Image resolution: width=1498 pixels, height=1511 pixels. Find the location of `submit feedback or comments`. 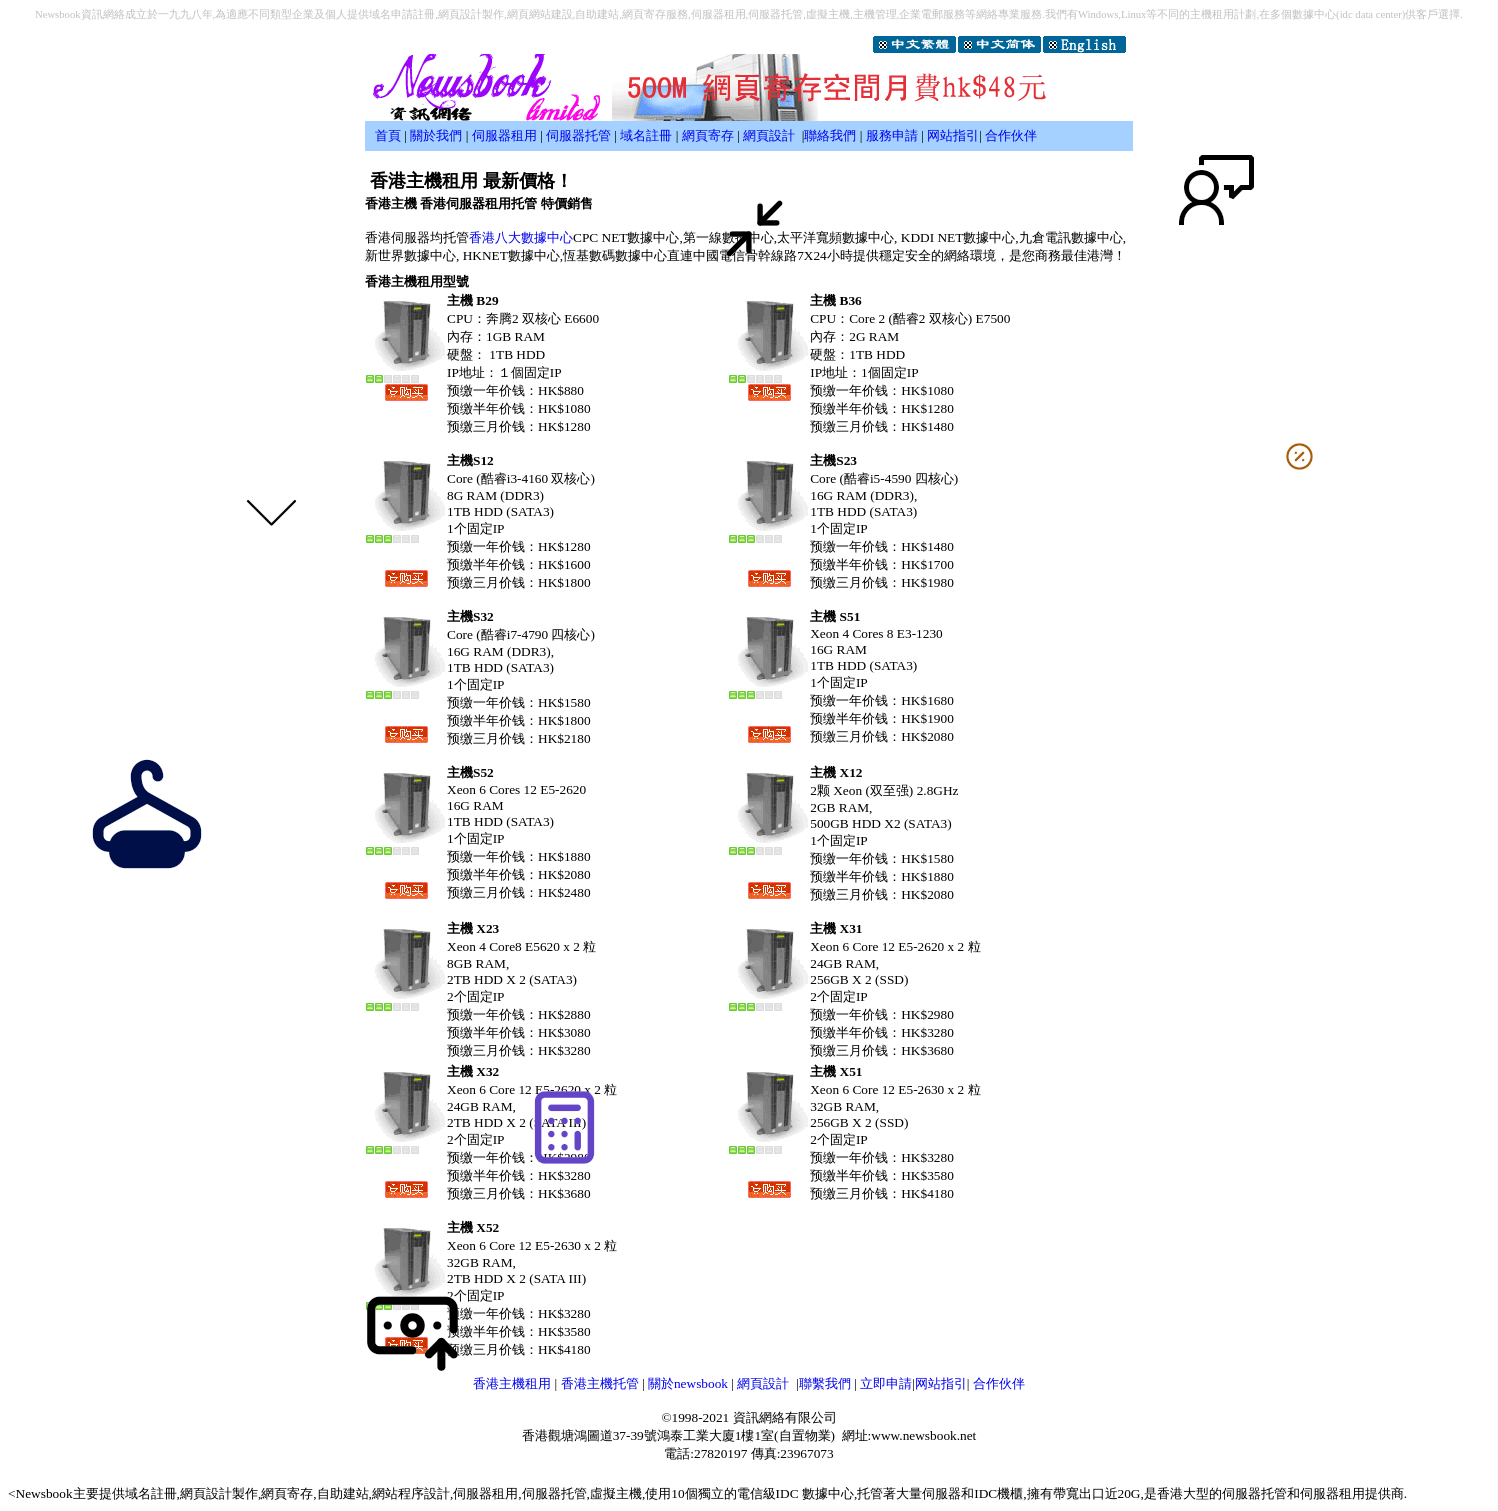

submit feedback or comments is located at coordinates (1219, 190).